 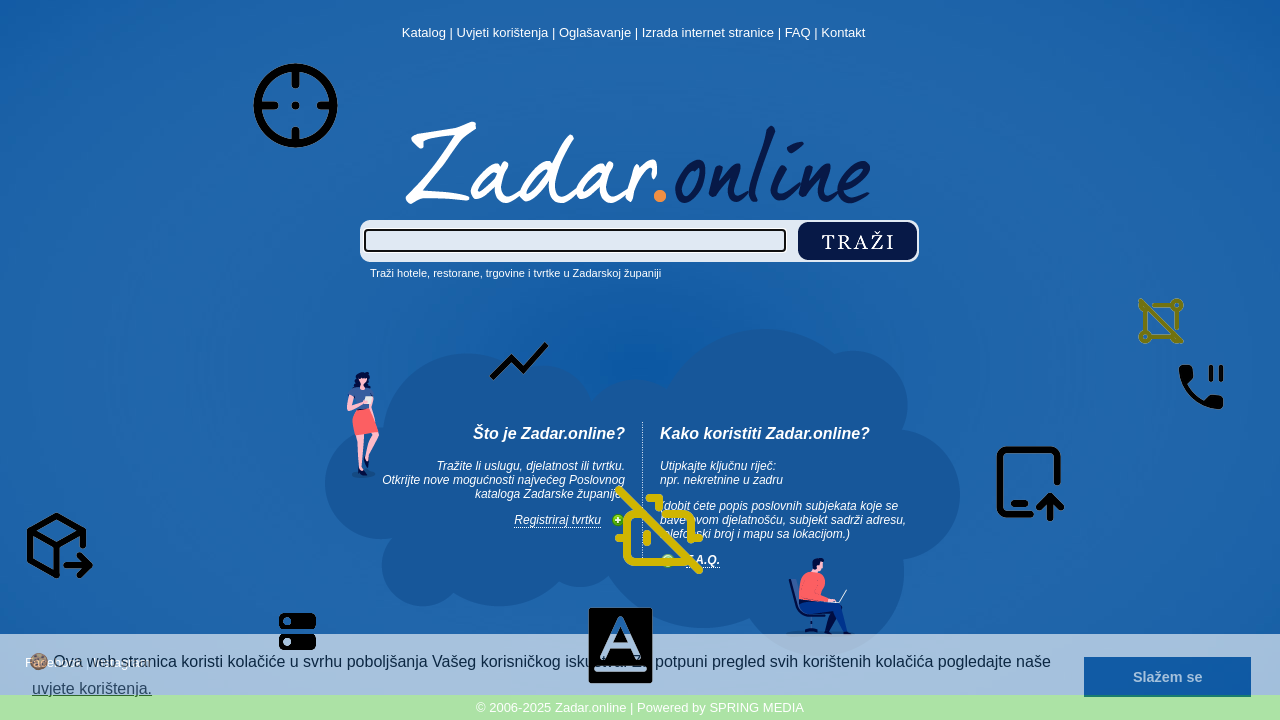 I want to click on call on hold, so click(x=1201, y=387).